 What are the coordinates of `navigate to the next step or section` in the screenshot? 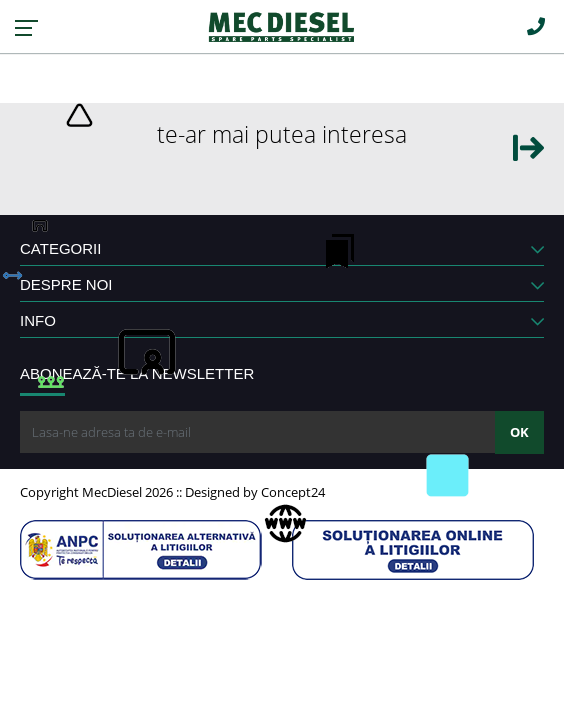 It's located at (12, 275).